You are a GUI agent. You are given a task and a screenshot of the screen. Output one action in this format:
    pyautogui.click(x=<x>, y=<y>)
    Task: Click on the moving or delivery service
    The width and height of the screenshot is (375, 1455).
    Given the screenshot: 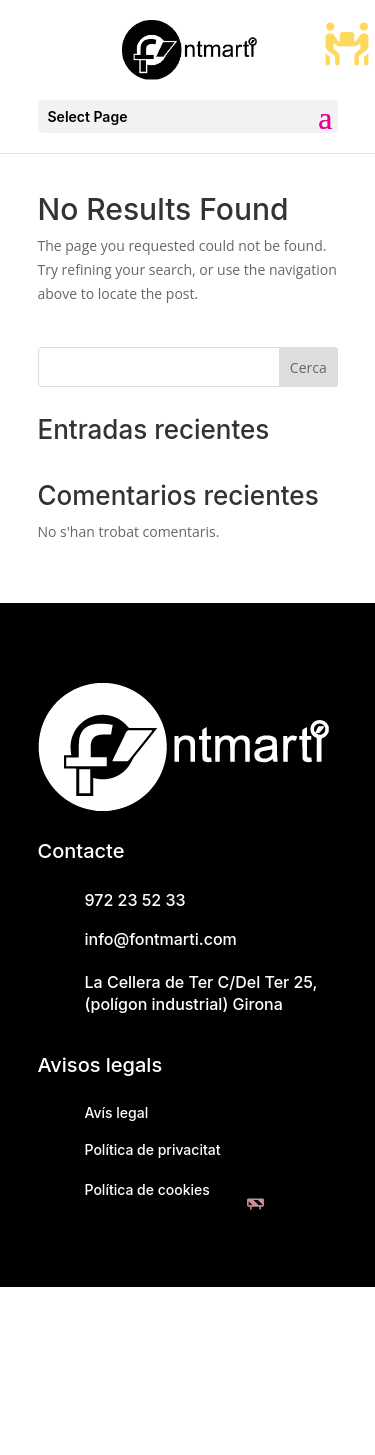 What is the action you would take?
    pyautogui.click(x=347, y=44)
    